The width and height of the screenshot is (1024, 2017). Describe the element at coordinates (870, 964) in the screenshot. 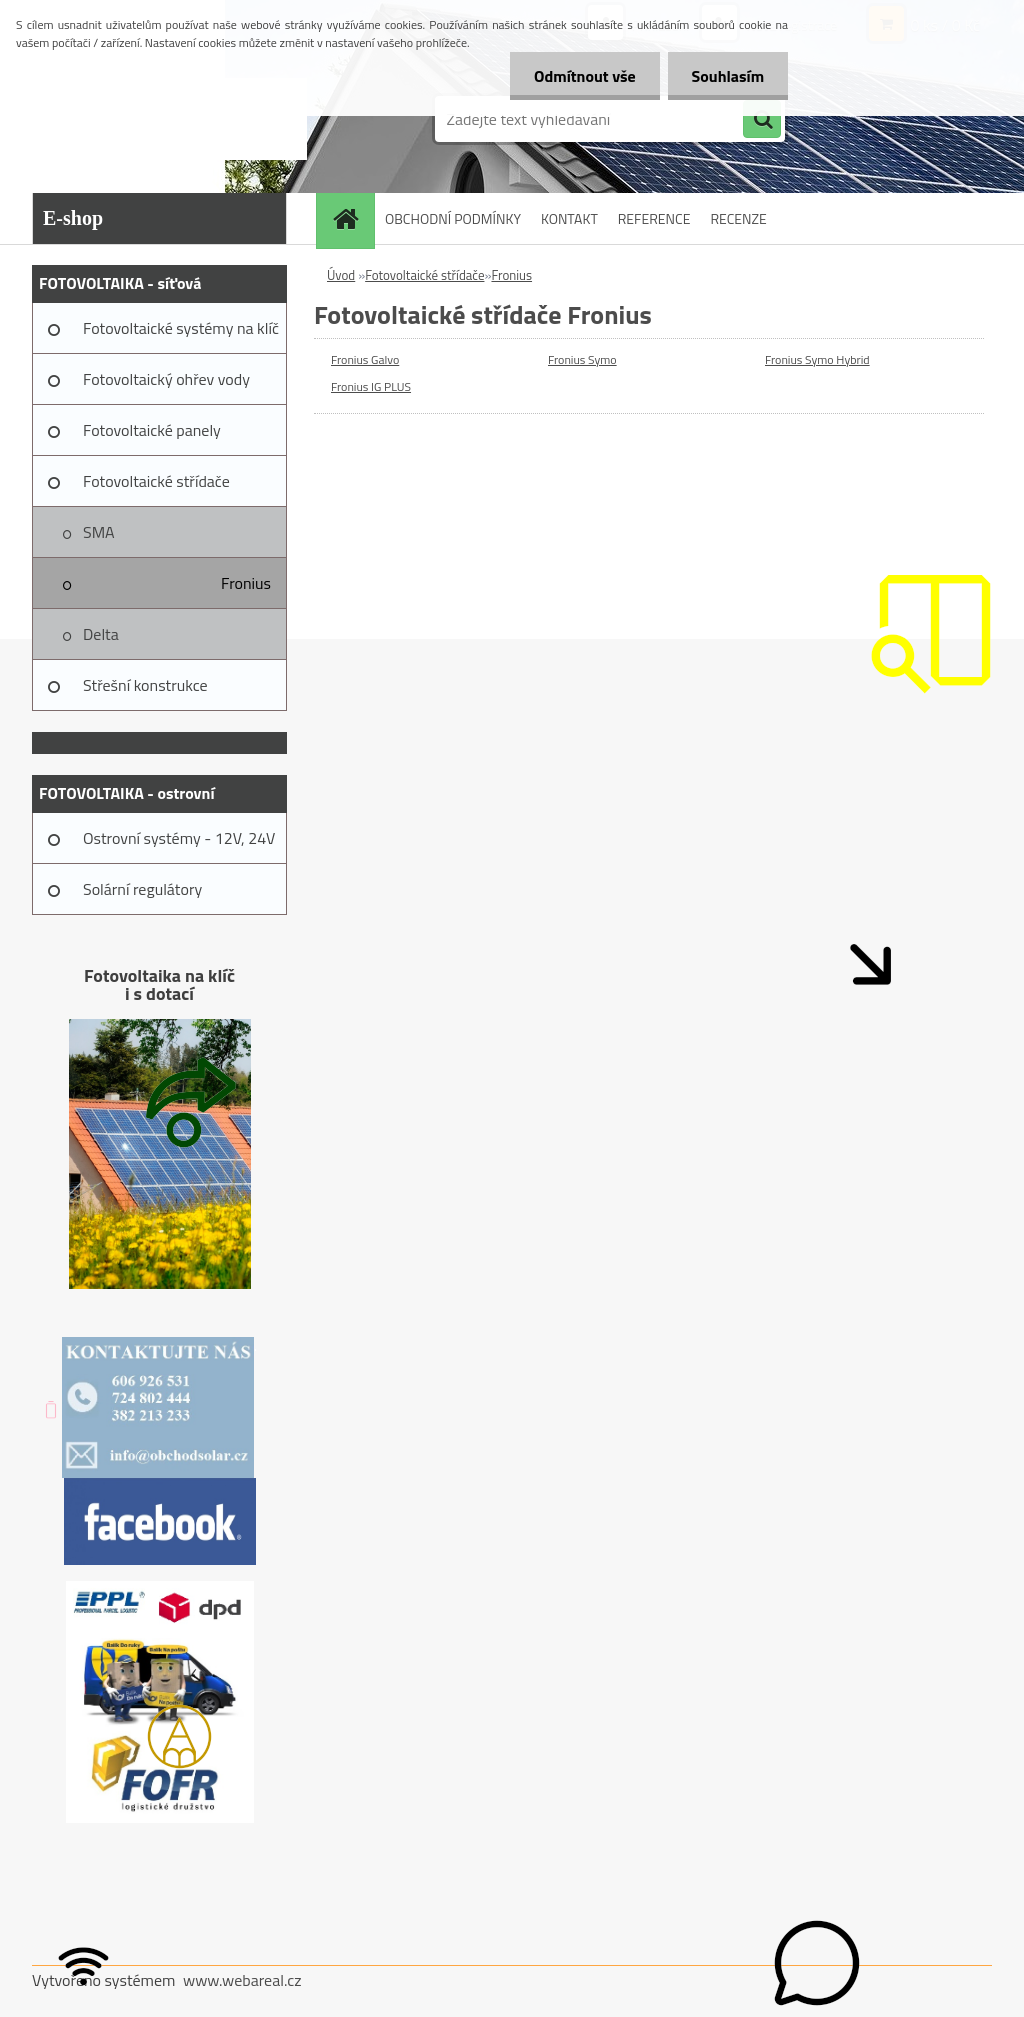

I see `navigate to the next item diagonally` at that location.